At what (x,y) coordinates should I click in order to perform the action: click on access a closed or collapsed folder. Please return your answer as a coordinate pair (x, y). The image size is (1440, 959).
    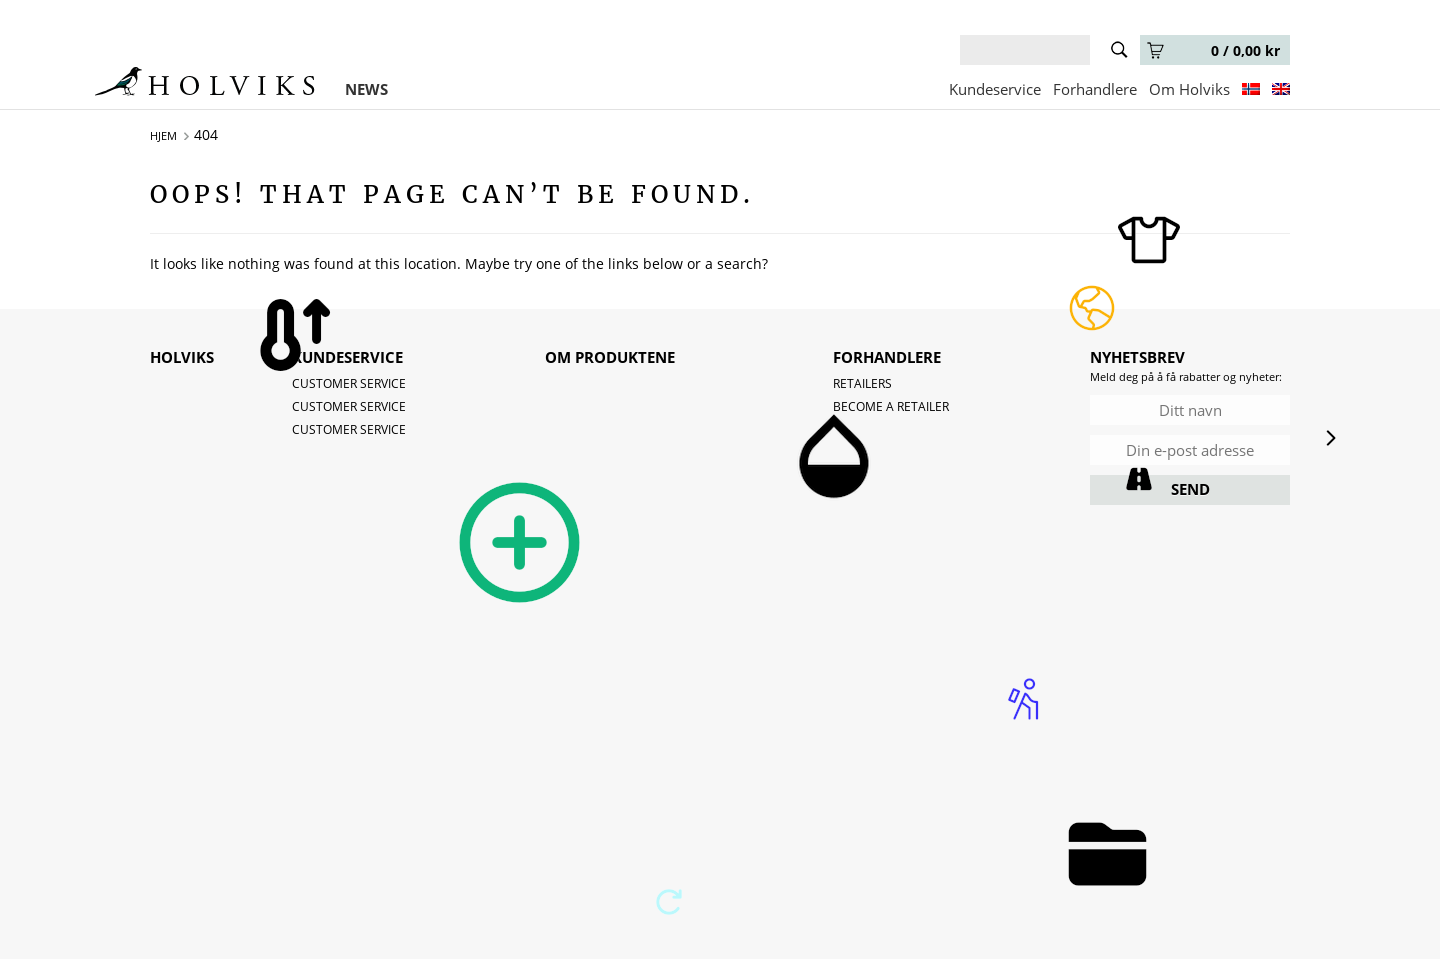
    Looking at the image, I should click on (1107, 856).